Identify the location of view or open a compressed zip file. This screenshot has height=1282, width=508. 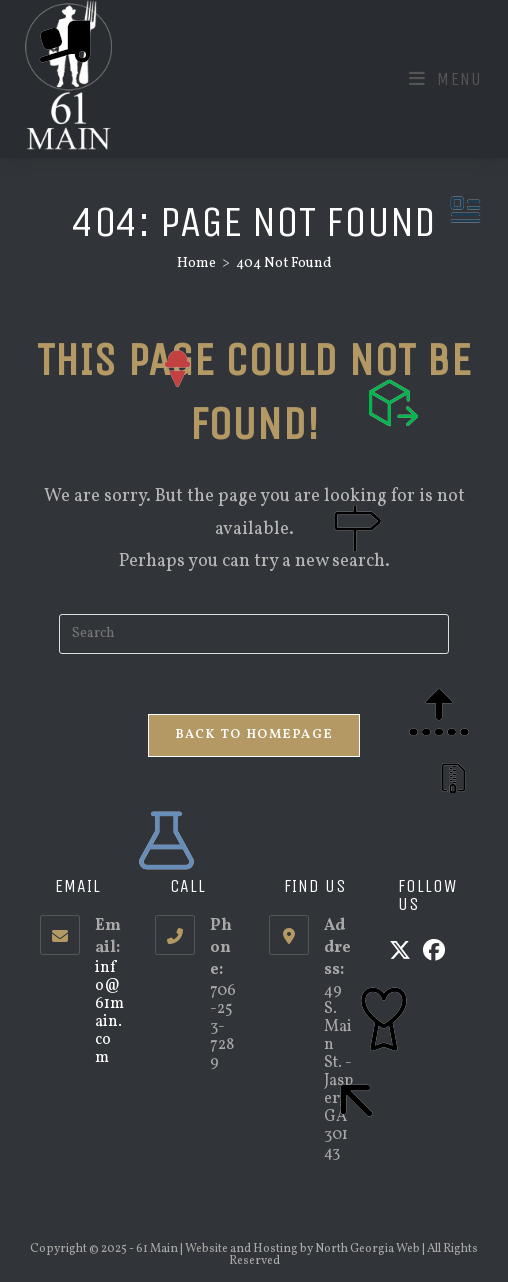
(453, 777).